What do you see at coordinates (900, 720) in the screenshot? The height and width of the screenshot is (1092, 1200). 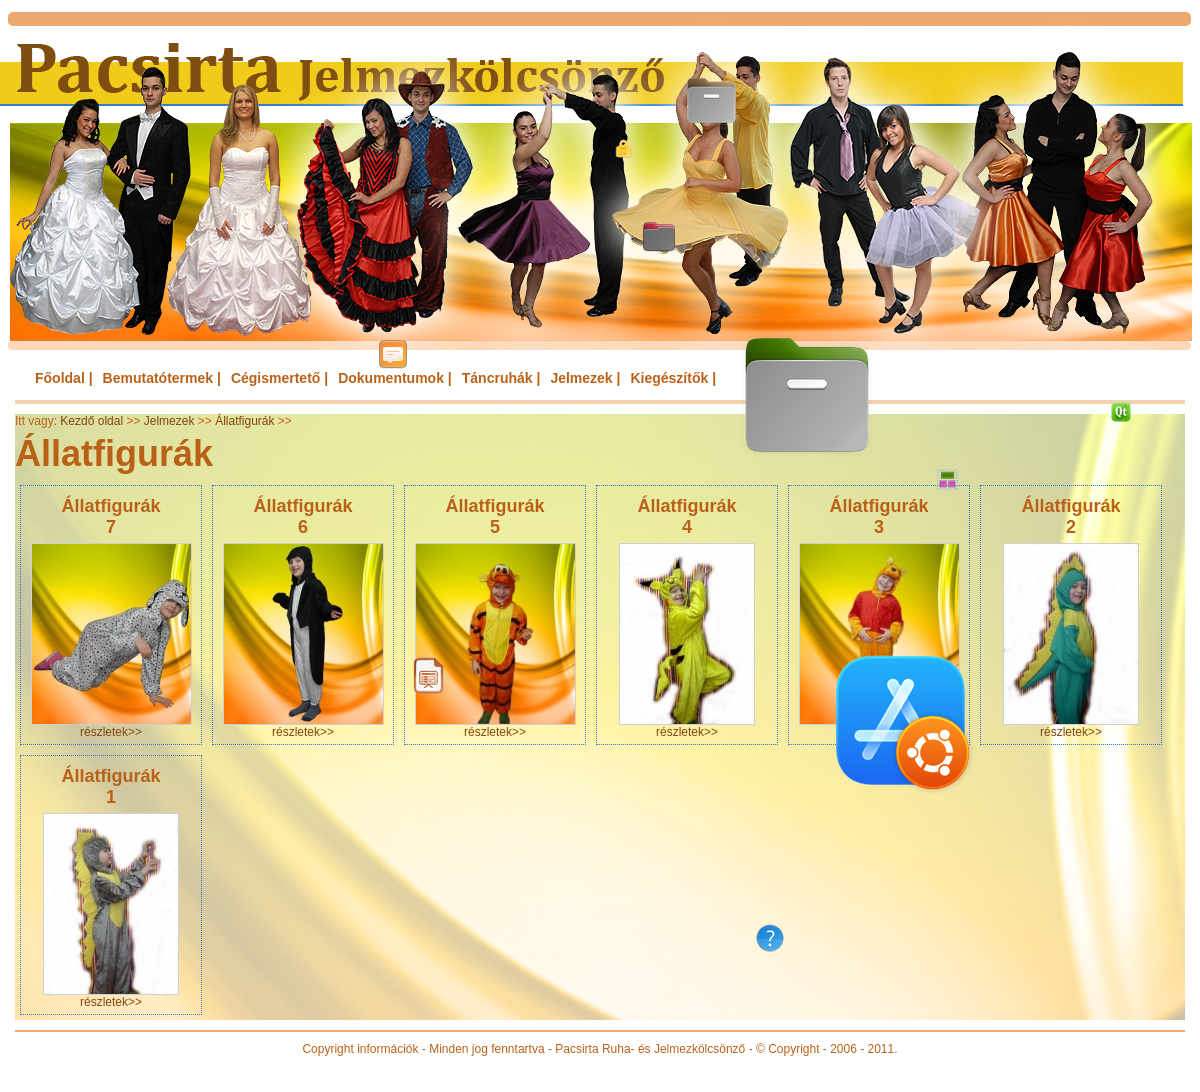 I see `open ubuntu software center` at bounding box center [900, 720].